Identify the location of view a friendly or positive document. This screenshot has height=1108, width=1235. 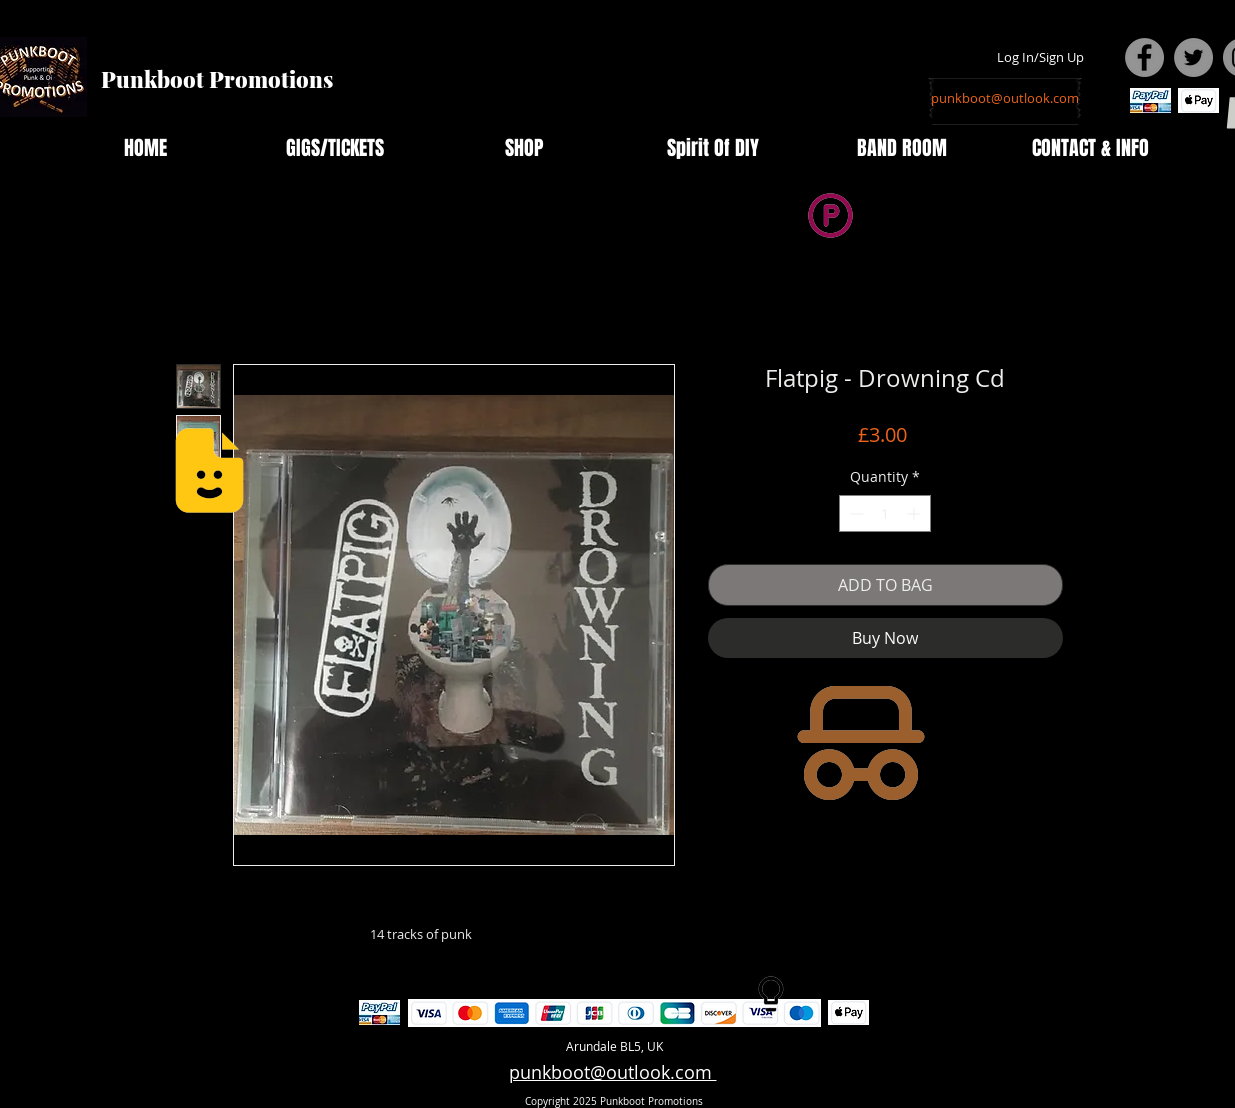
(209, 470).